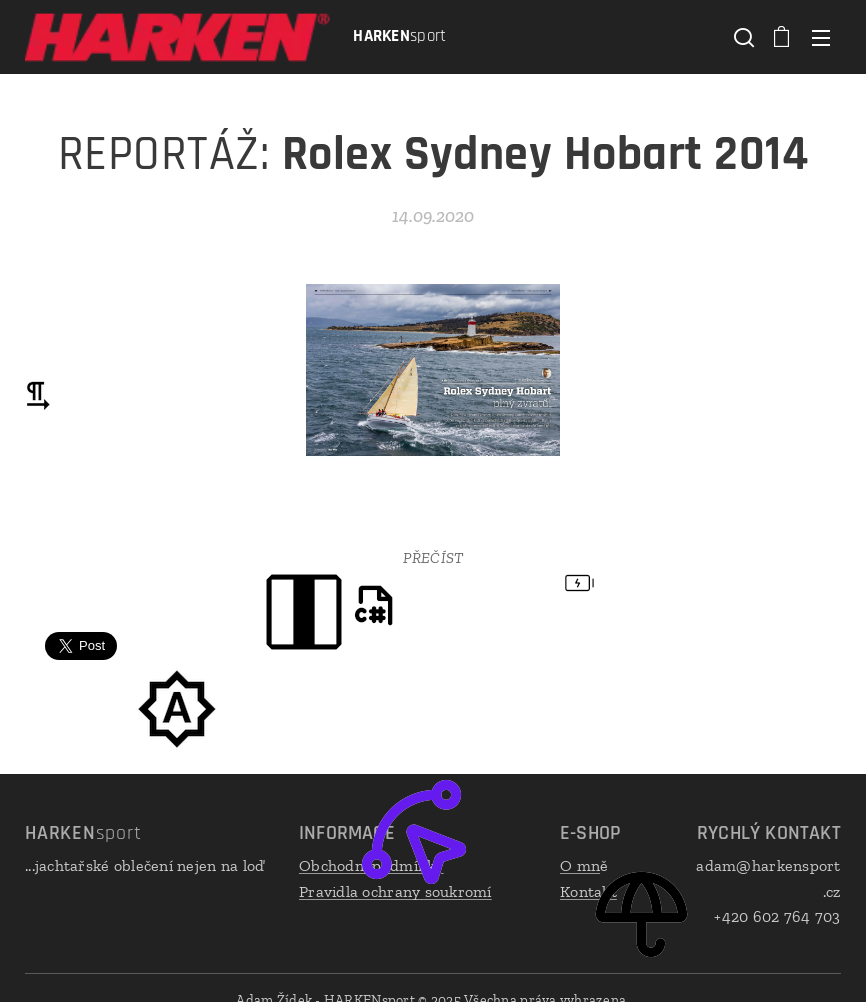  I want to click on open a C# source code file, so click(375, 605).